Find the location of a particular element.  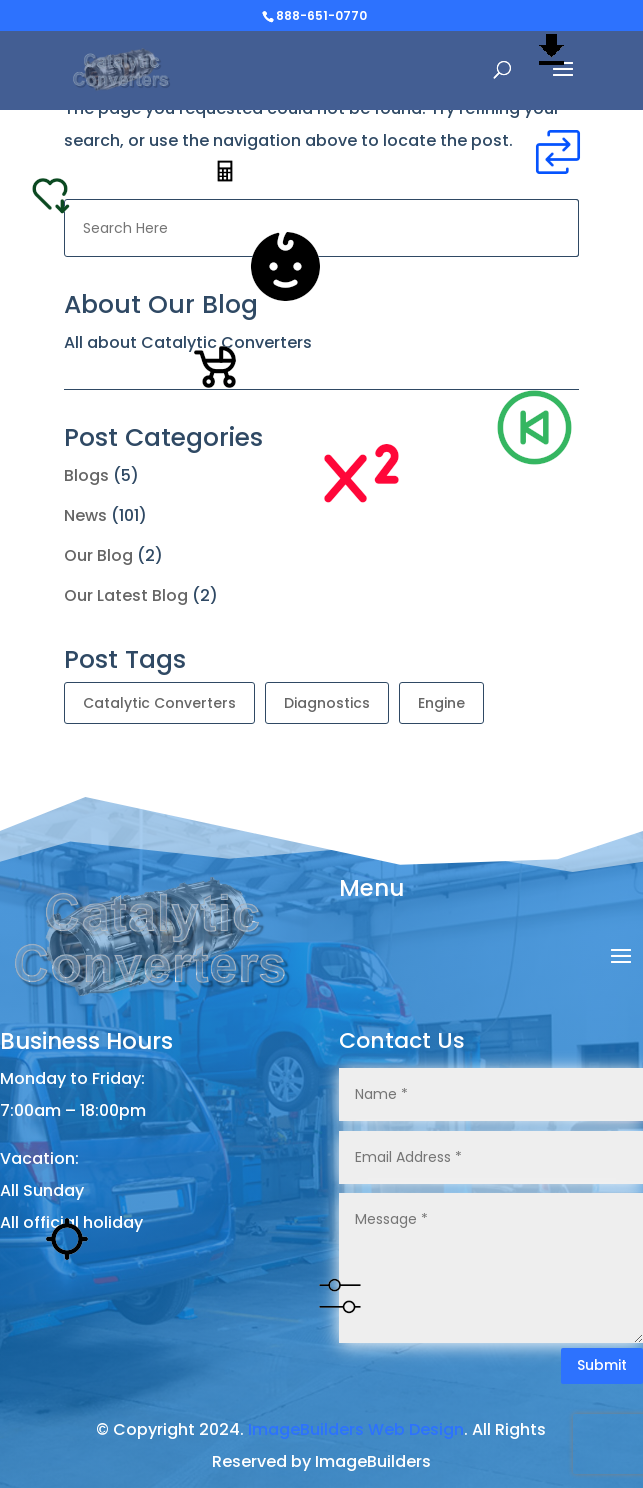

access baby or child-related features is located at coordinates (285, 266).